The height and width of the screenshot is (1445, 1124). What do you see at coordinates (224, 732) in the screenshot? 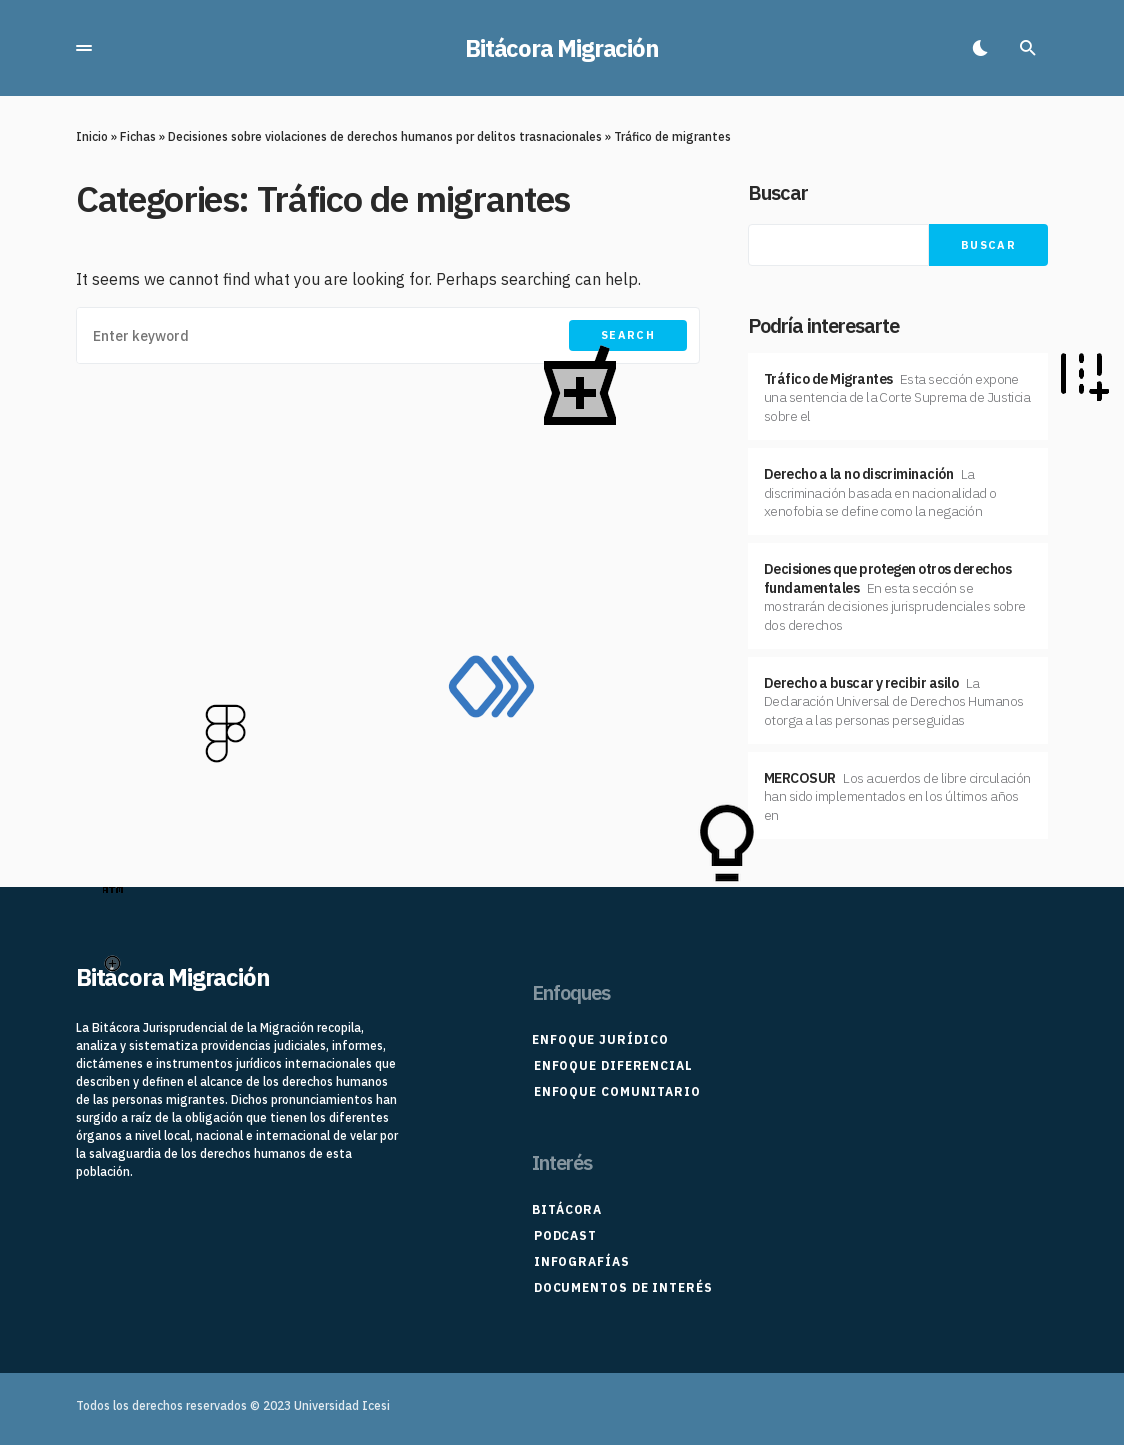
I see `open Figma design file` at bounding box center [224, 732].